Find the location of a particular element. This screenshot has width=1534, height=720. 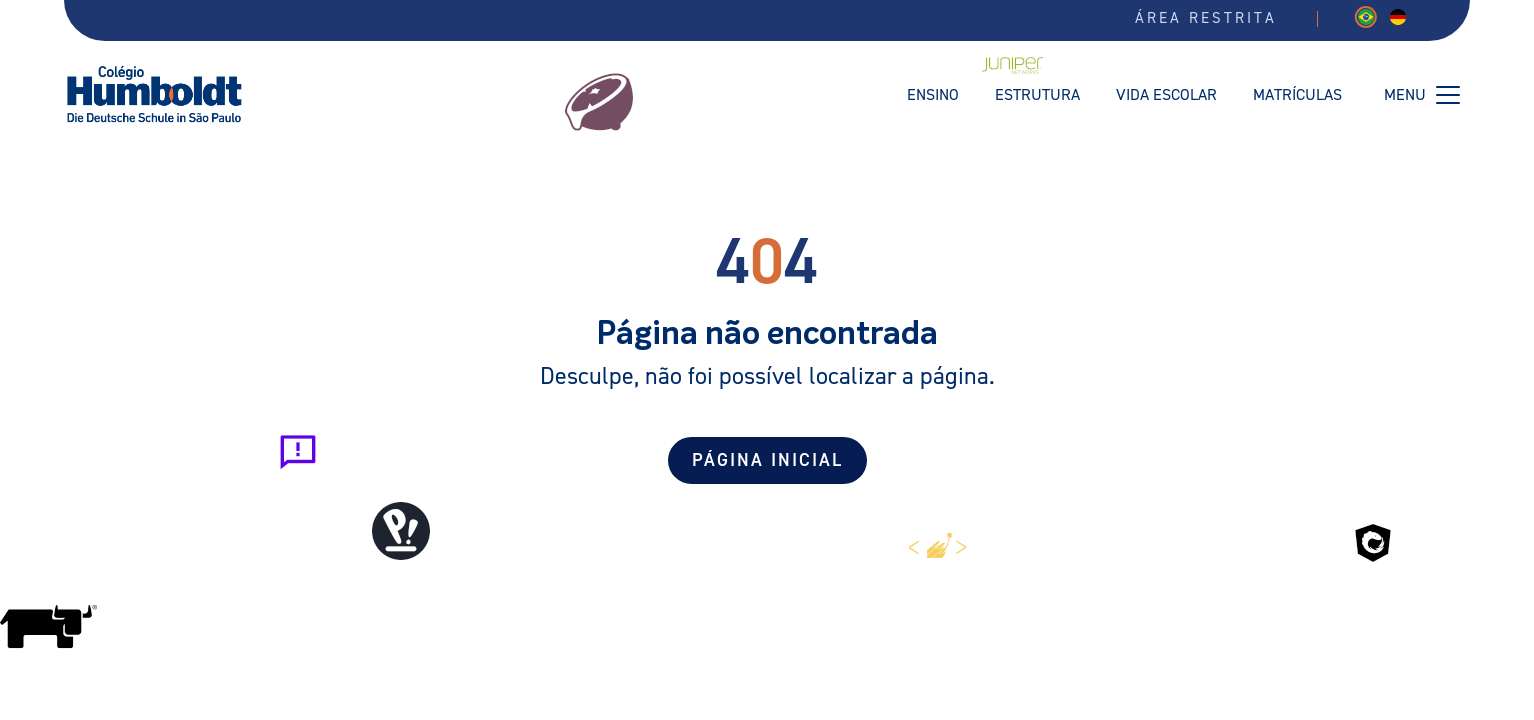

pop!_os linux distribution logo is located at coordinates (401, 531).